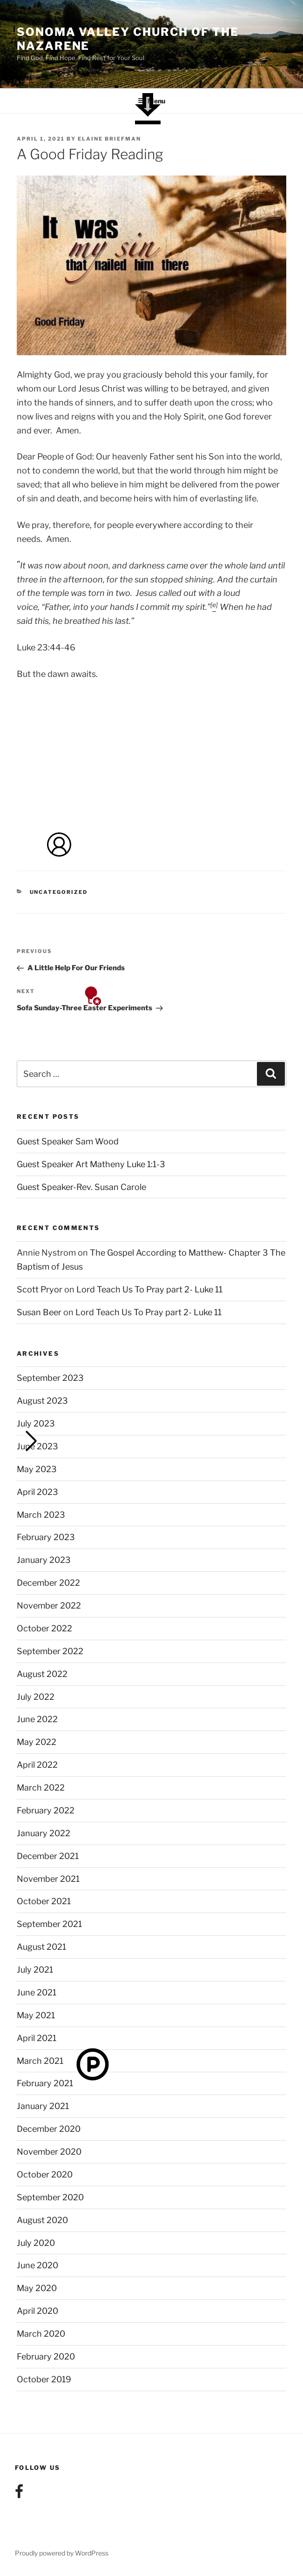  I want to click on access your account settings, so click(59, 845).